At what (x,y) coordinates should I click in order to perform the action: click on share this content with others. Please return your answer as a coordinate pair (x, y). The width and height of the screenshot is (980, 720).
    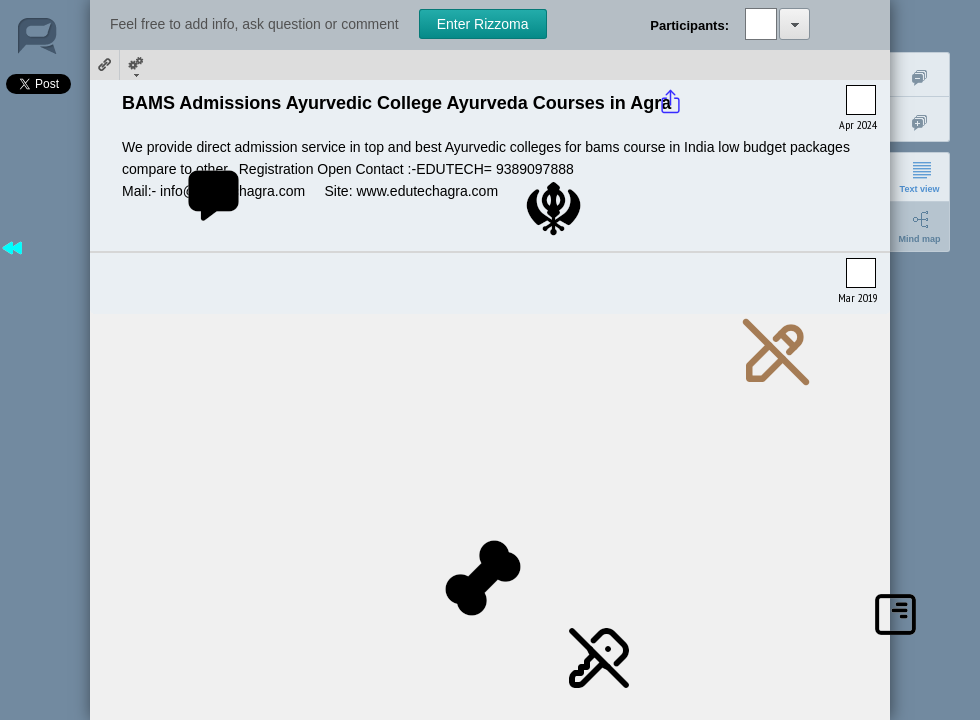
    Looking at the image, I should click on (670, 101).